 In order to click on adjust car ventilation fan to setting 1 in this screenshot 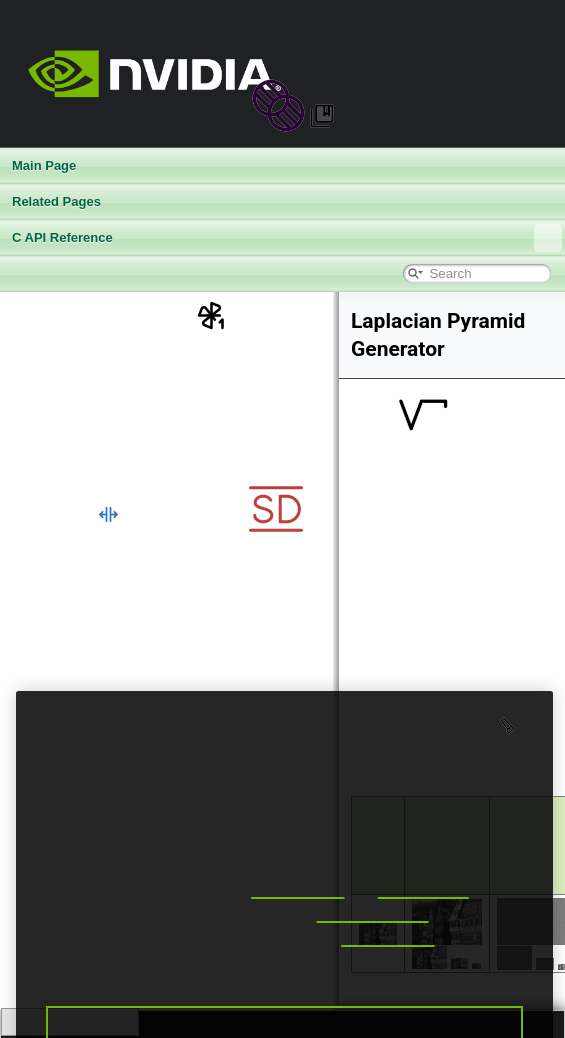, I will do `click(211, 315)`.